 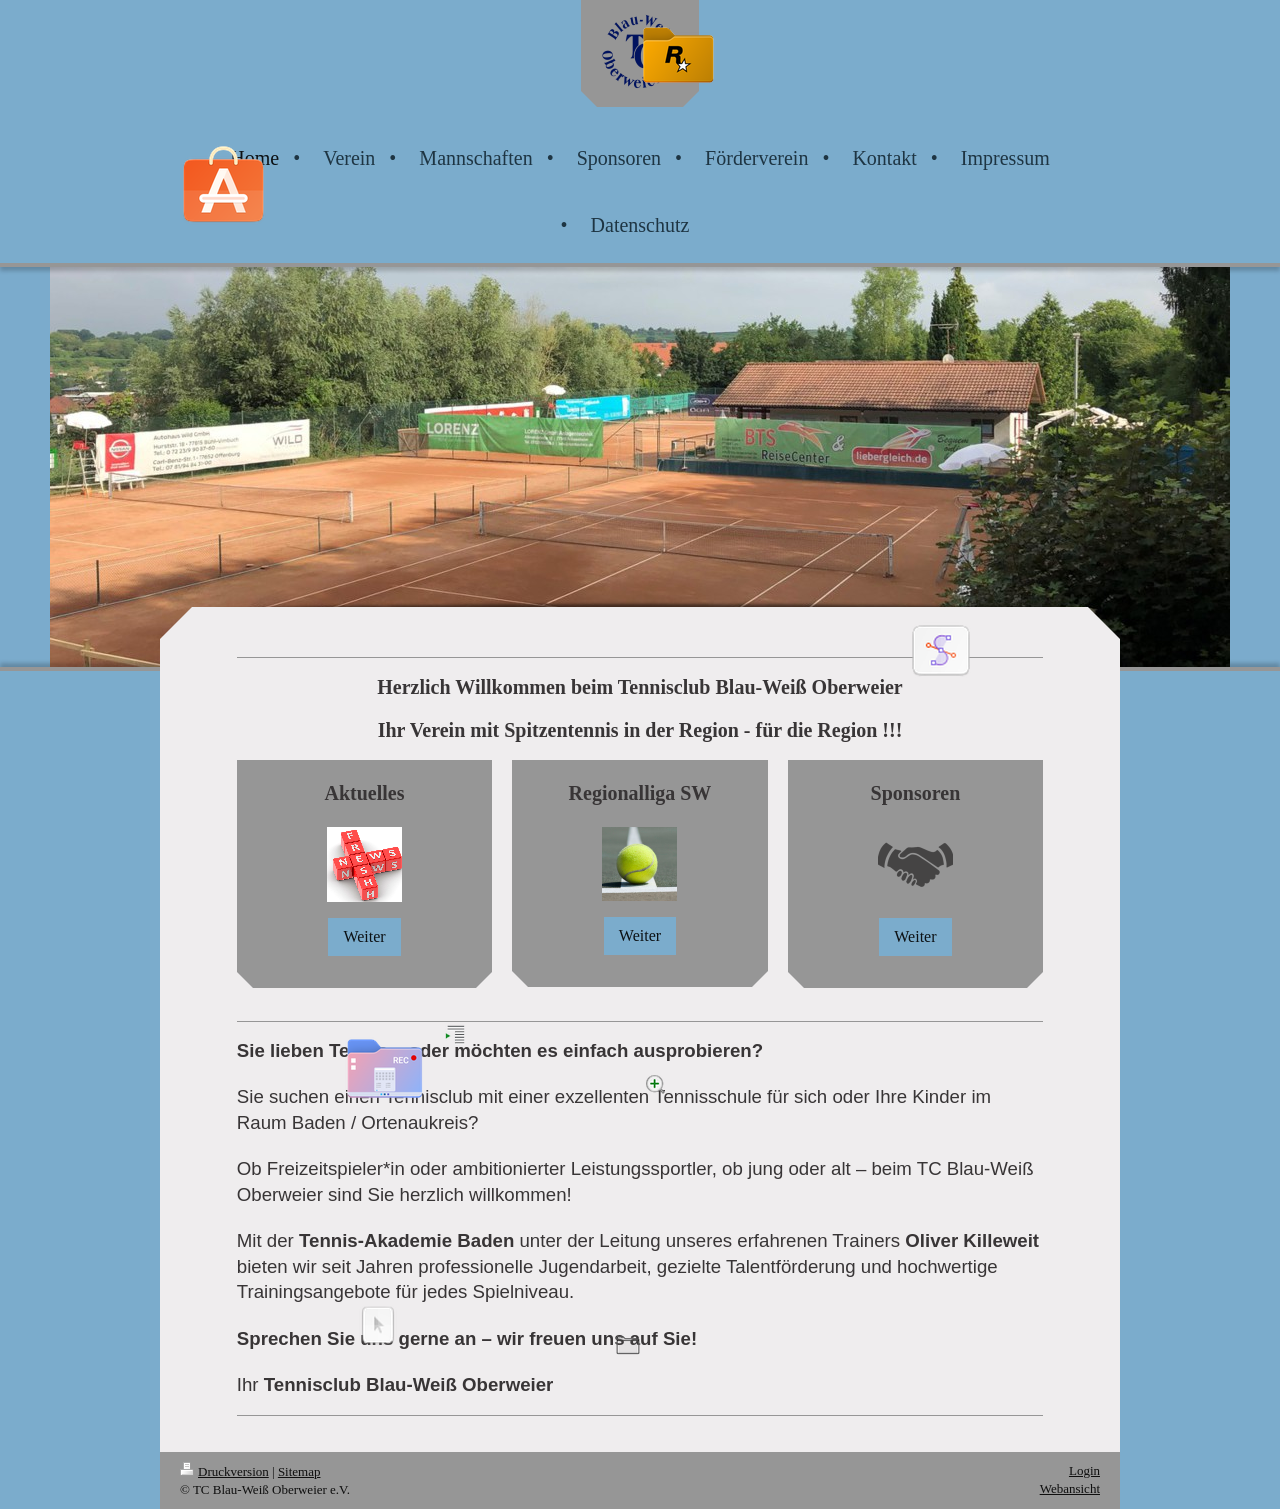 I want to click on open the software store to browse and install applications, so click(x=223, y=190).